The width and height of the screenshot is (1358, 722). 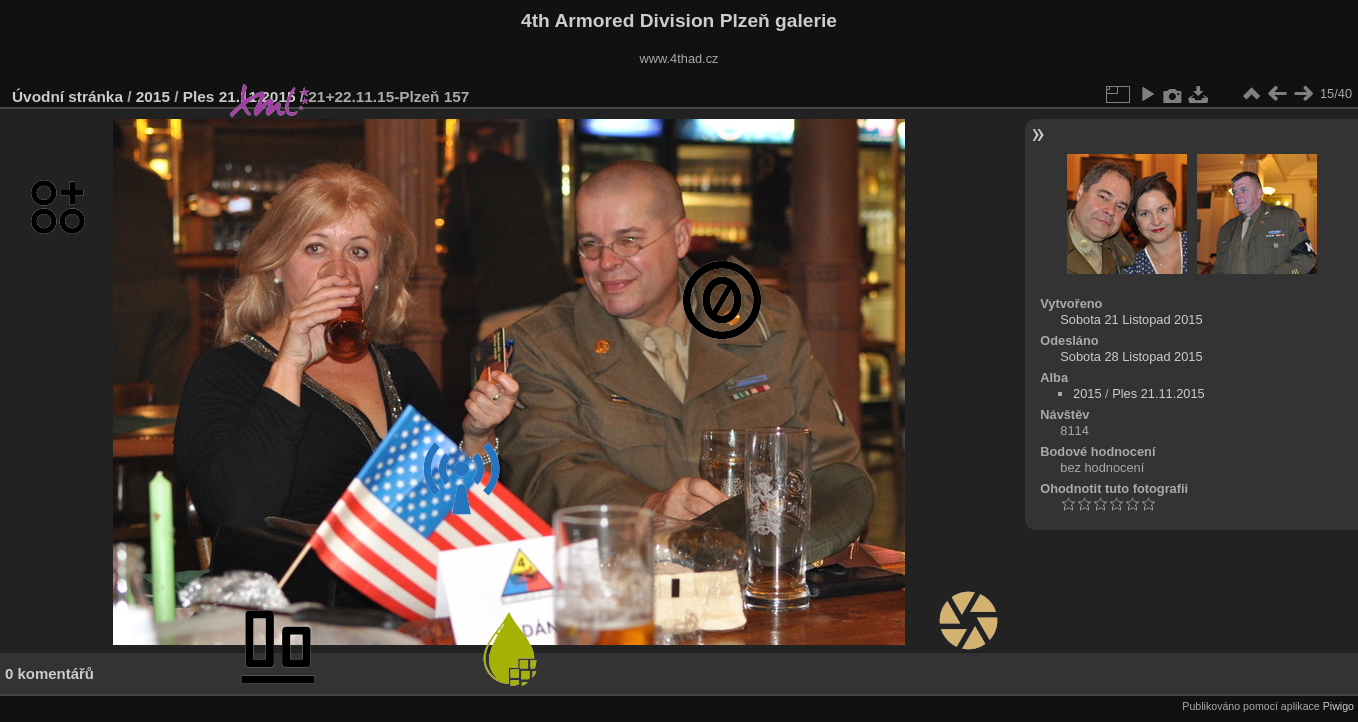 What do you see at coordinates (278, 647) in the screenshot?
I see `align items to the bottom of a container` at bounding box center [278, 647].